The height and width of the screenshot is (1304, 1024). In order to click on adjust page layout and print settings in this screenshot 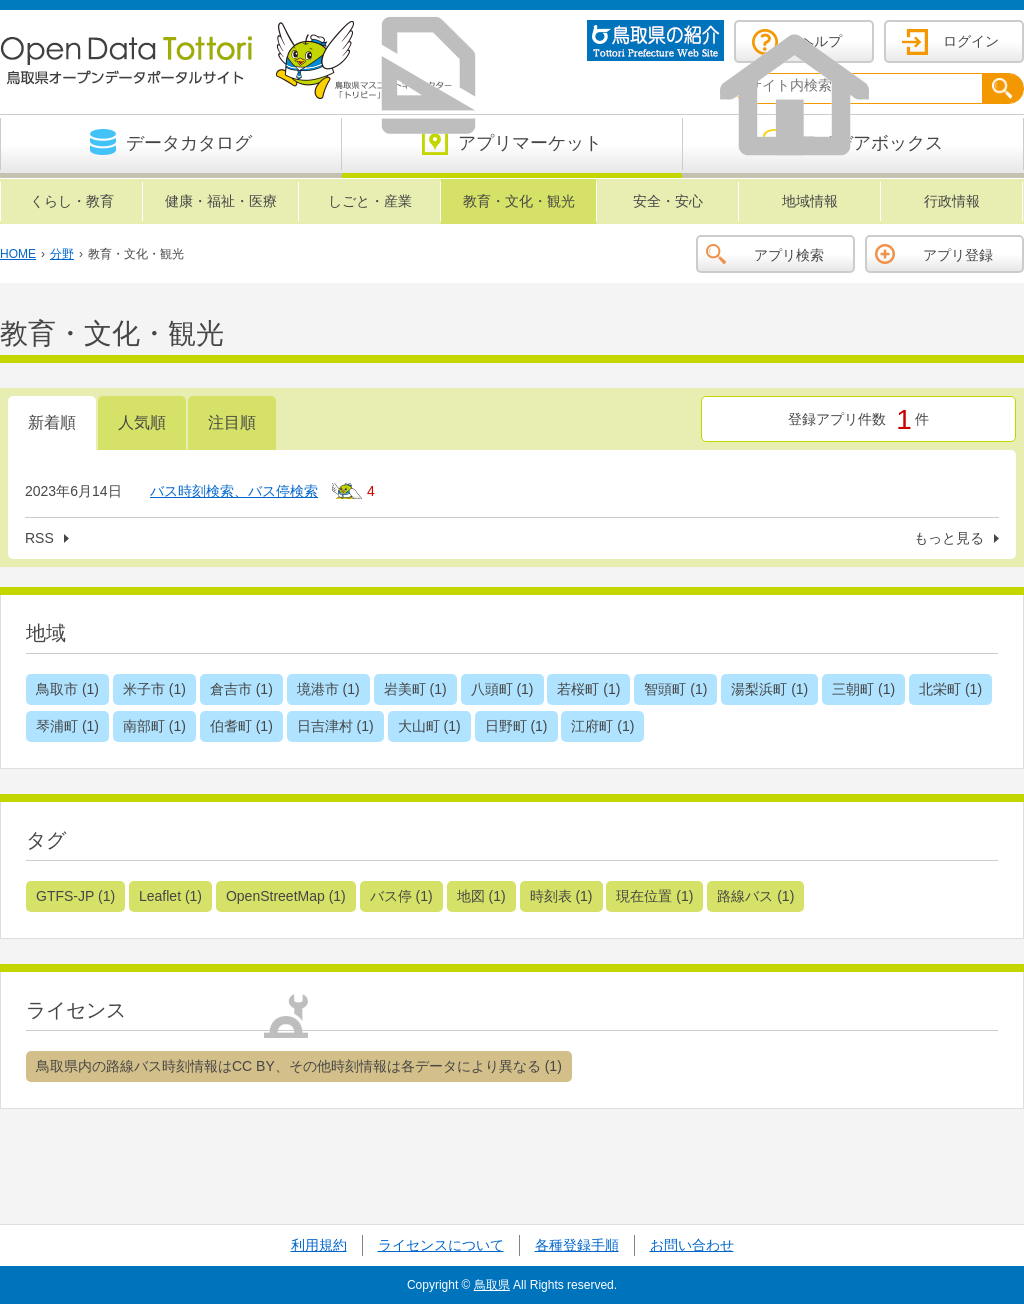, I will do `click(428, 71)`.